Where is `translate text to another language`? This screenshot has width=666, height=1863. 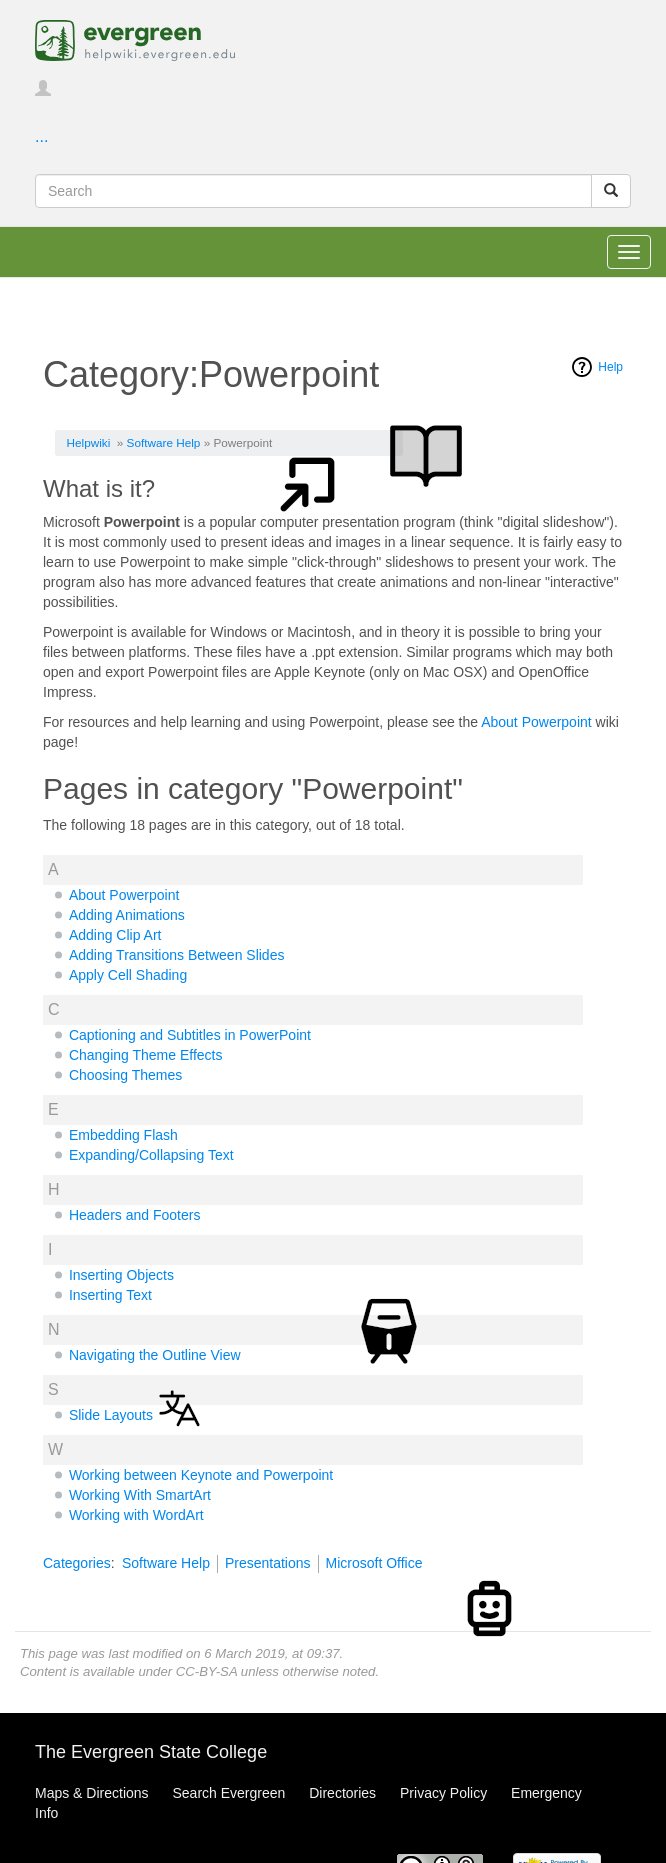
translate text to another language is located at coordinates (178, 1409).